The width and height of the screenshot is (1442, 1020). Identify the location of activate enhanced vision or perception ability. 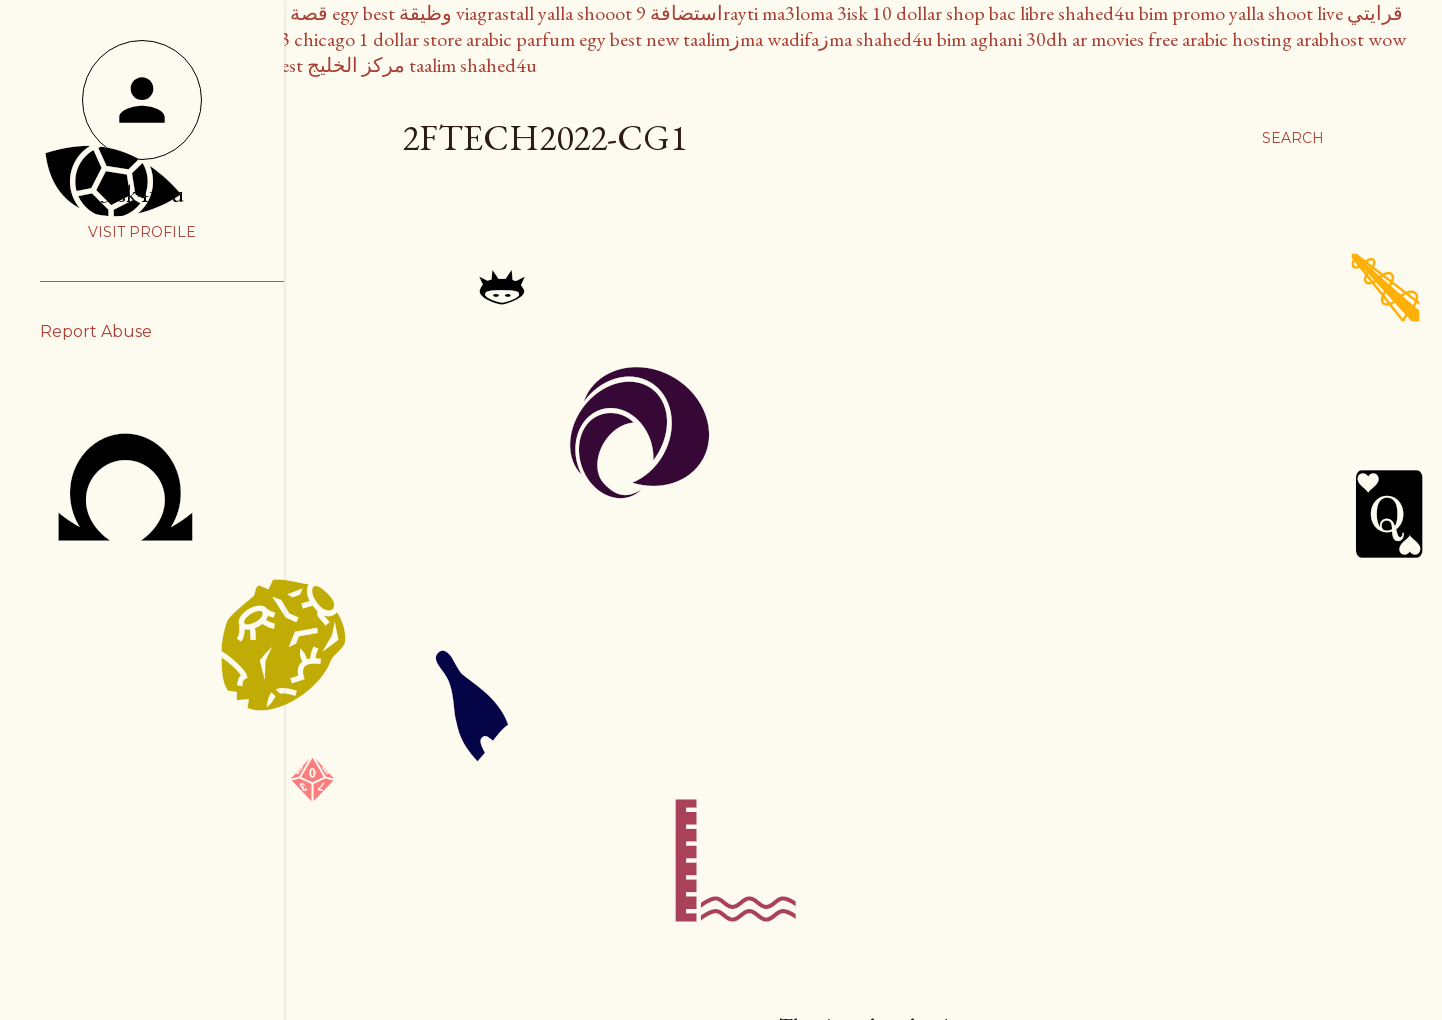
(113, 185).